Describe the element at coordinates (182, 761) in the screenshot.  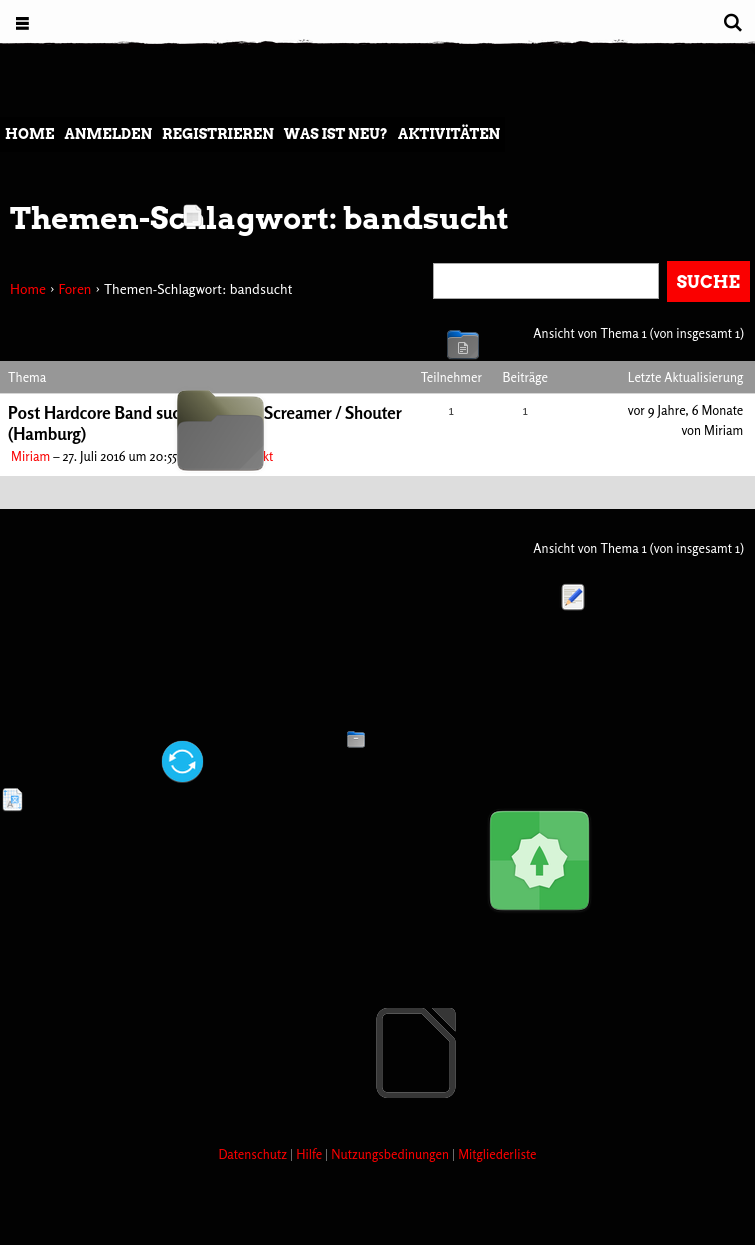
I see `indicates file is currently syncing with Insync` at that location.